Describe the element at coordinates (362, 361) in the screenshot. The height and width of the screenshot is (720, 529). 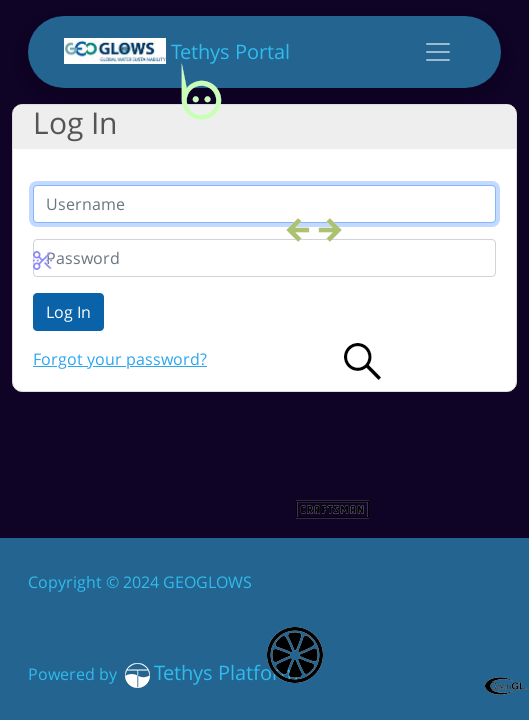
I see `sistrix SEO tool logo` at that location.